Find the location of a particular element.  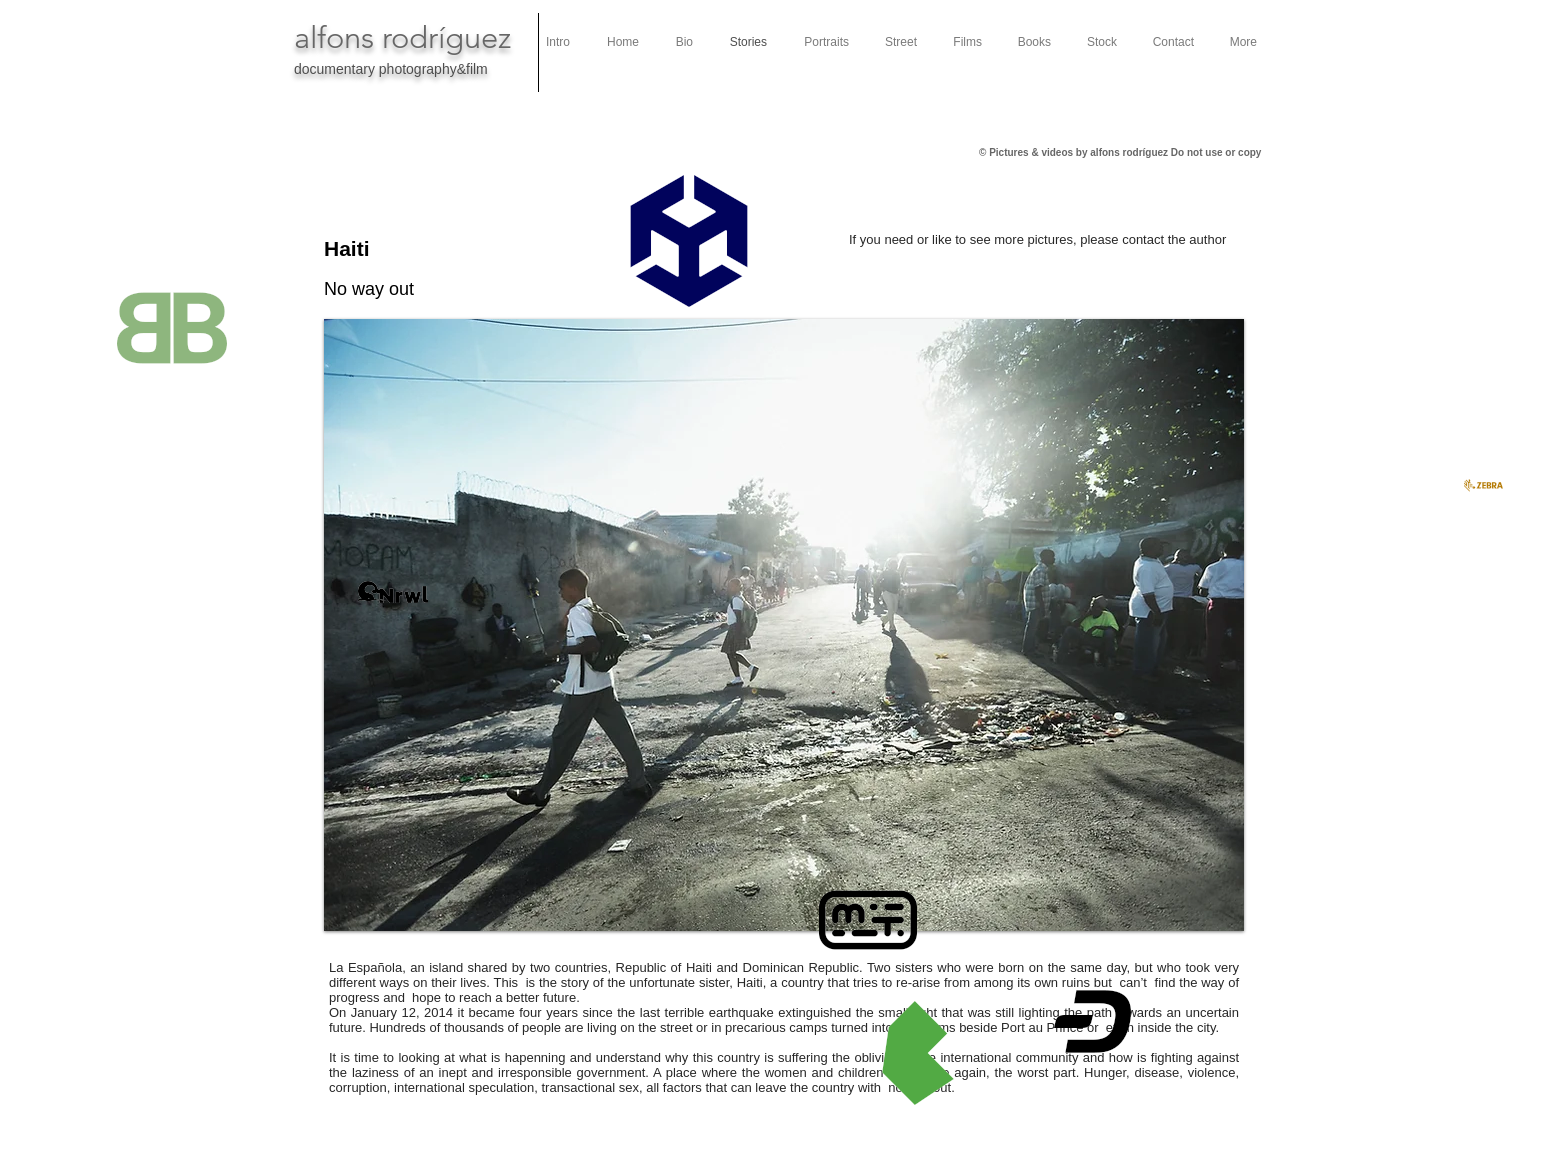

open monkeytype typing test website is located at coordinates (868, 920).